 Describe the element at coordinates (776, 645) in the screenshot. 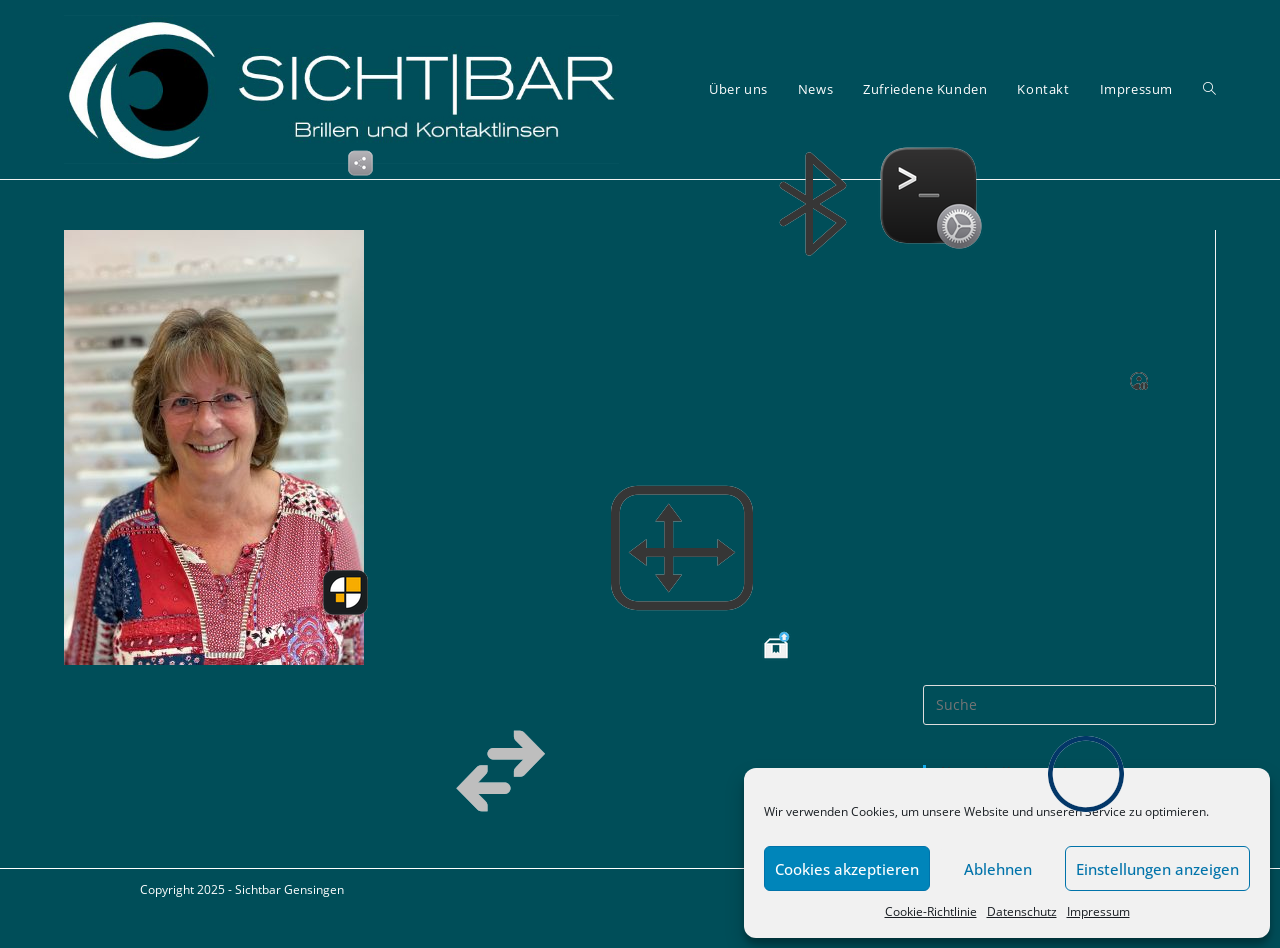

I see `additional software updates available` at that location.